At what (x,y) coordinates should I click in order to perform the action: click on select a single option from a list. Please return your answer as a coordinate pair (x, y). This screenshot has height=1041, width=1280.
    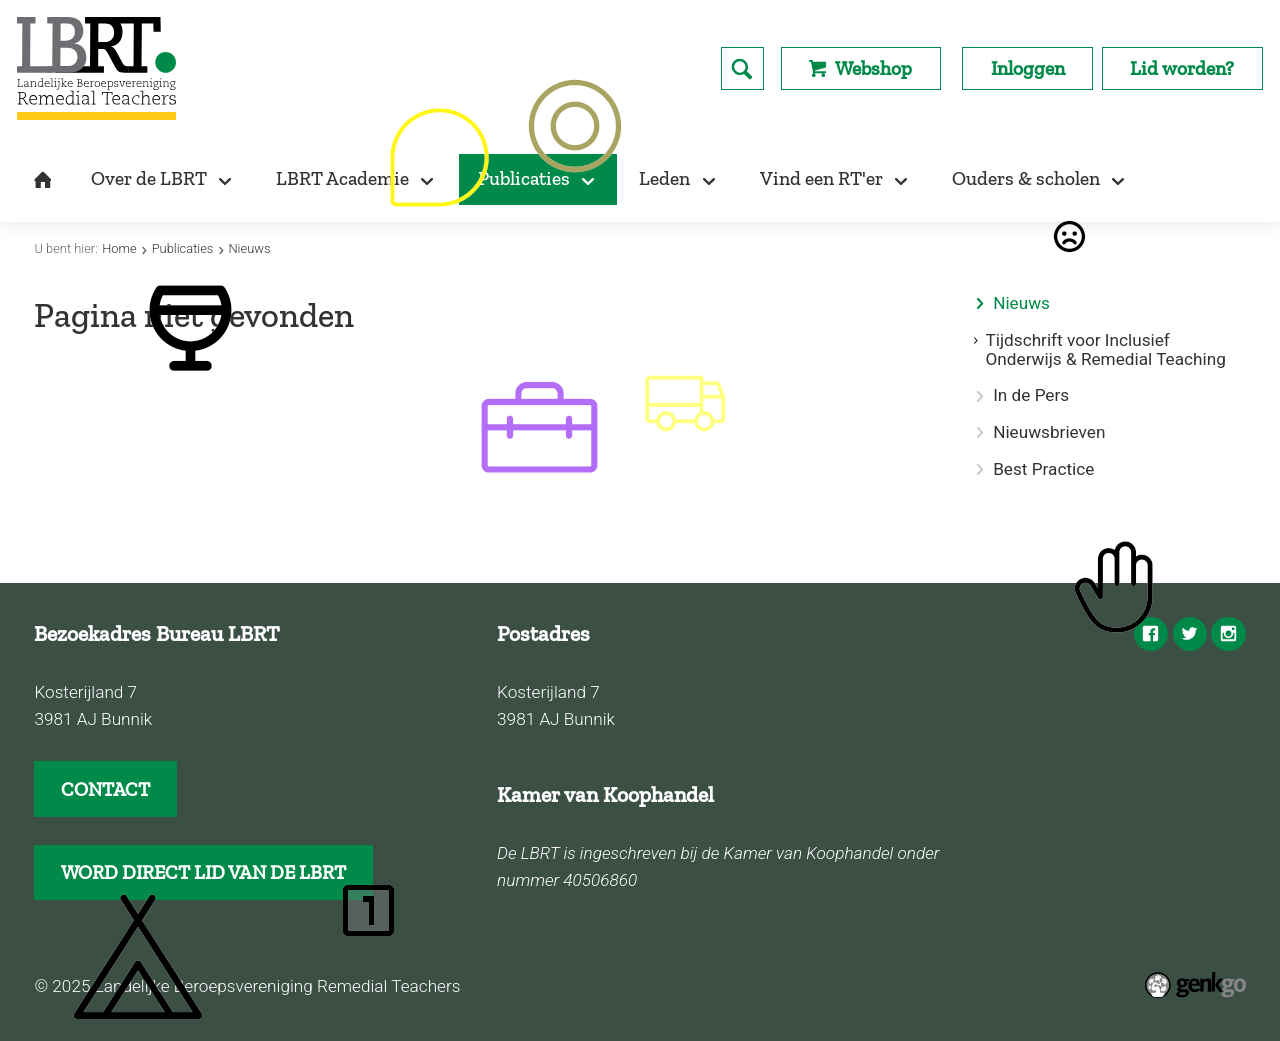
    Looking at the image, I should click on (575, 126).